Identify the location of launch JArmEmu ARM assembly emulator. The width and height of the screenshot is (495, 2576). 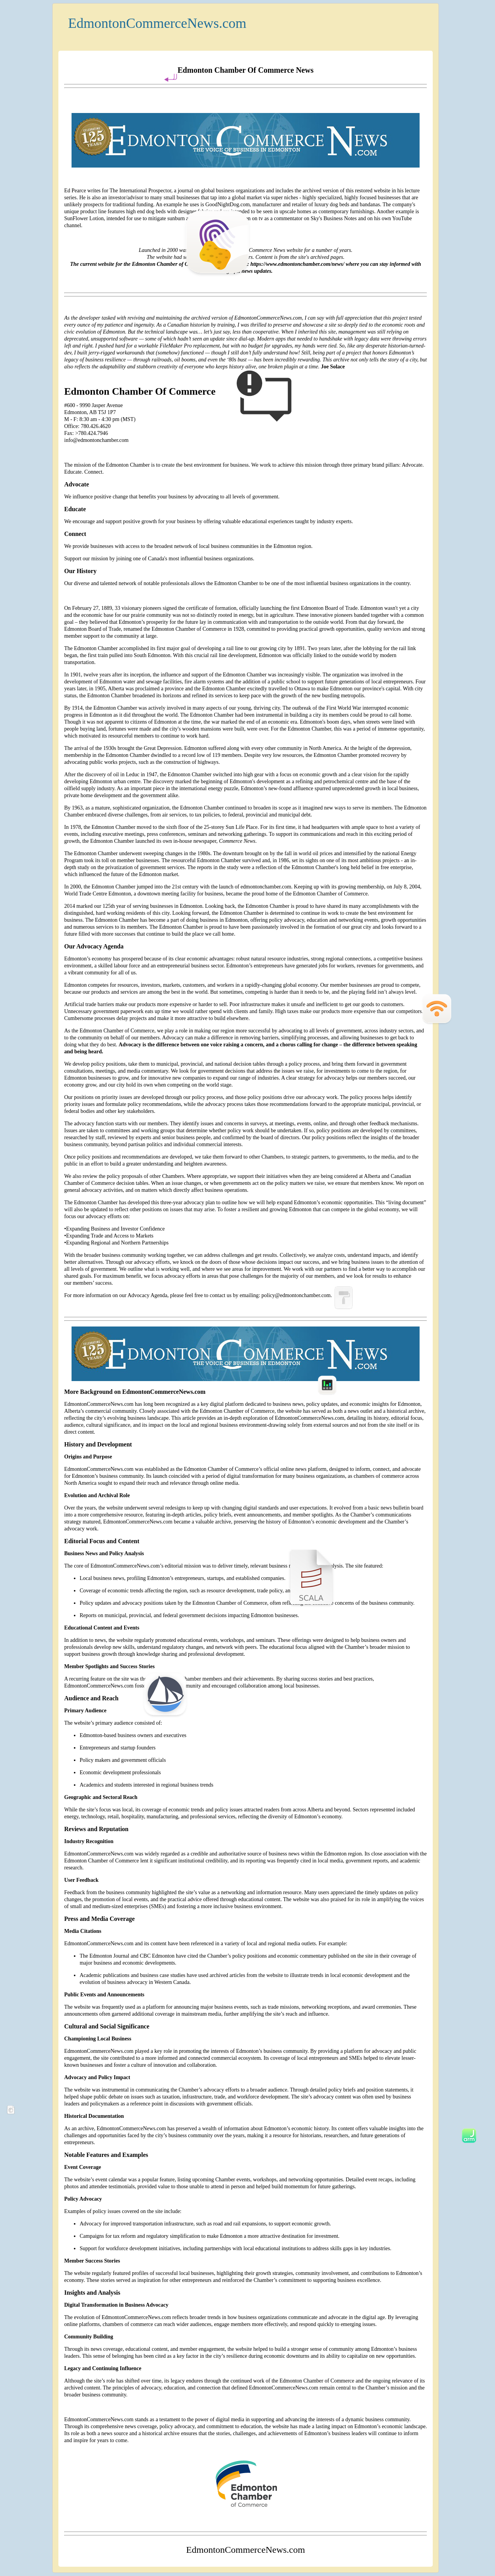
(469, 2136).